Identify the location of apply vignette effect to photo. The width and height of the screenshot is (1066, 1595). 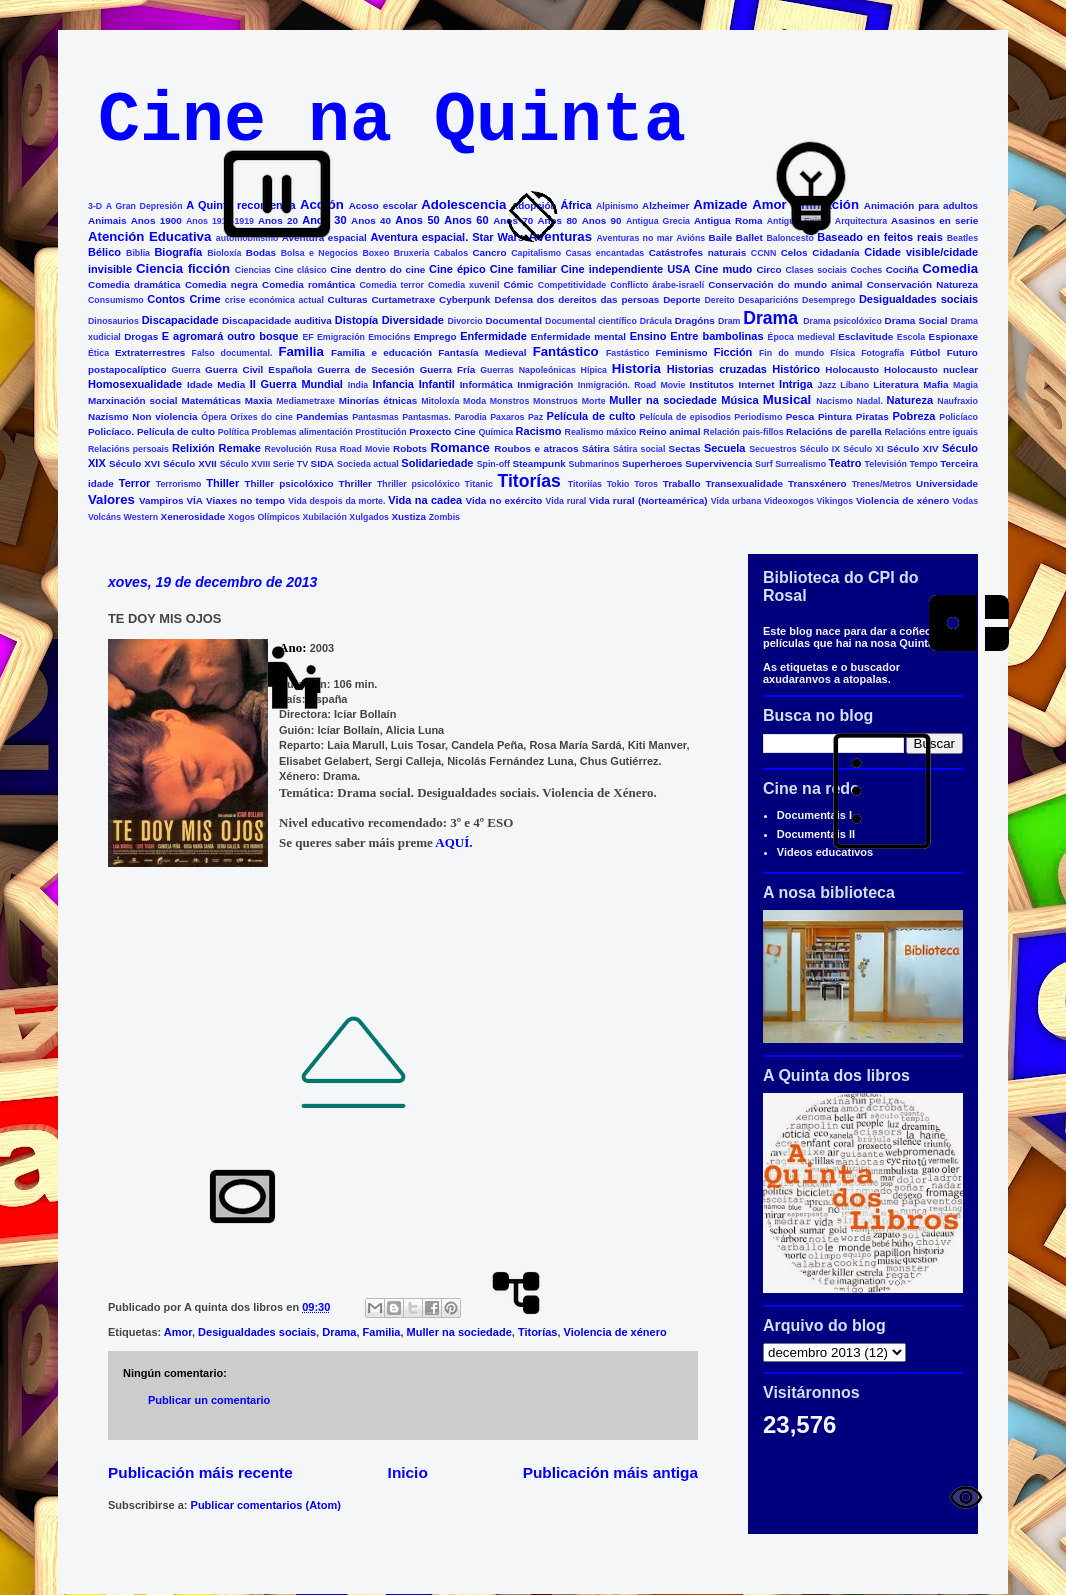
(242, 1196).